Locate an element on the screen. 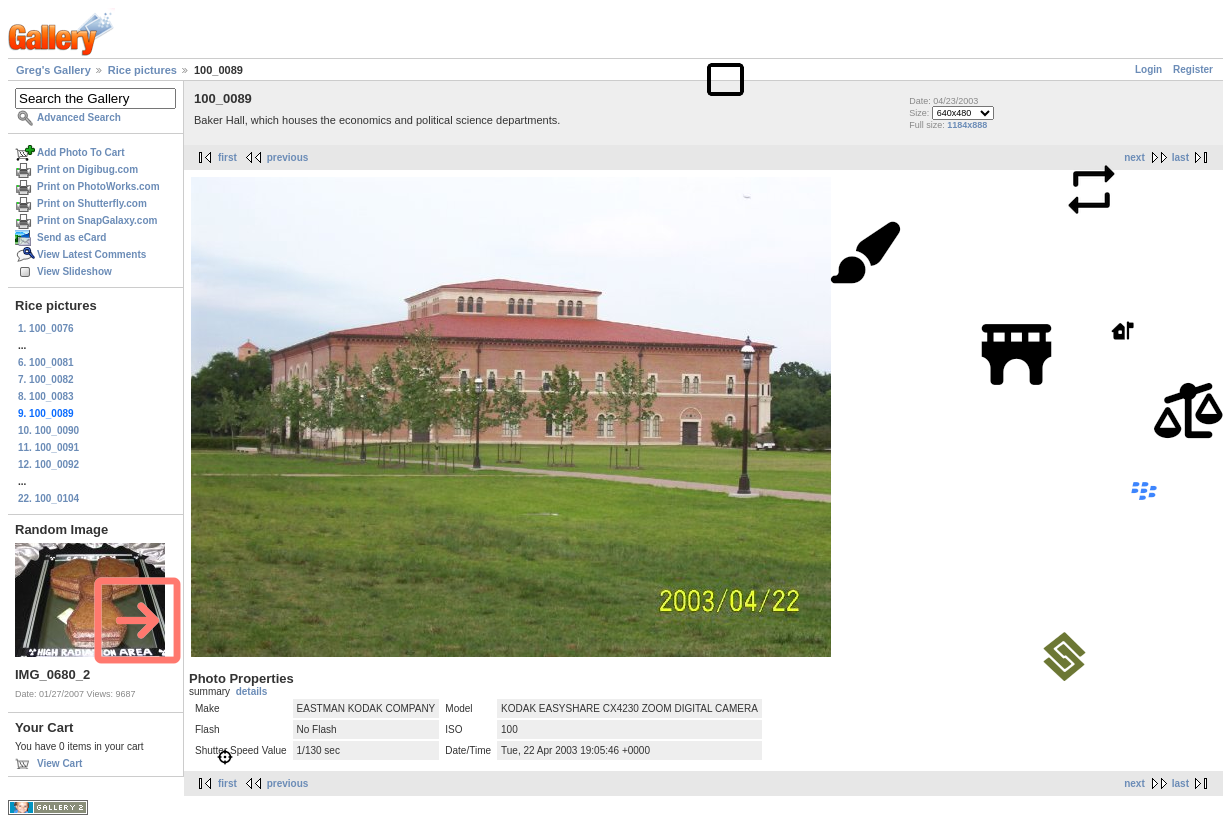  enable repeat mode for media playback is located at coordinates (1091, 189).